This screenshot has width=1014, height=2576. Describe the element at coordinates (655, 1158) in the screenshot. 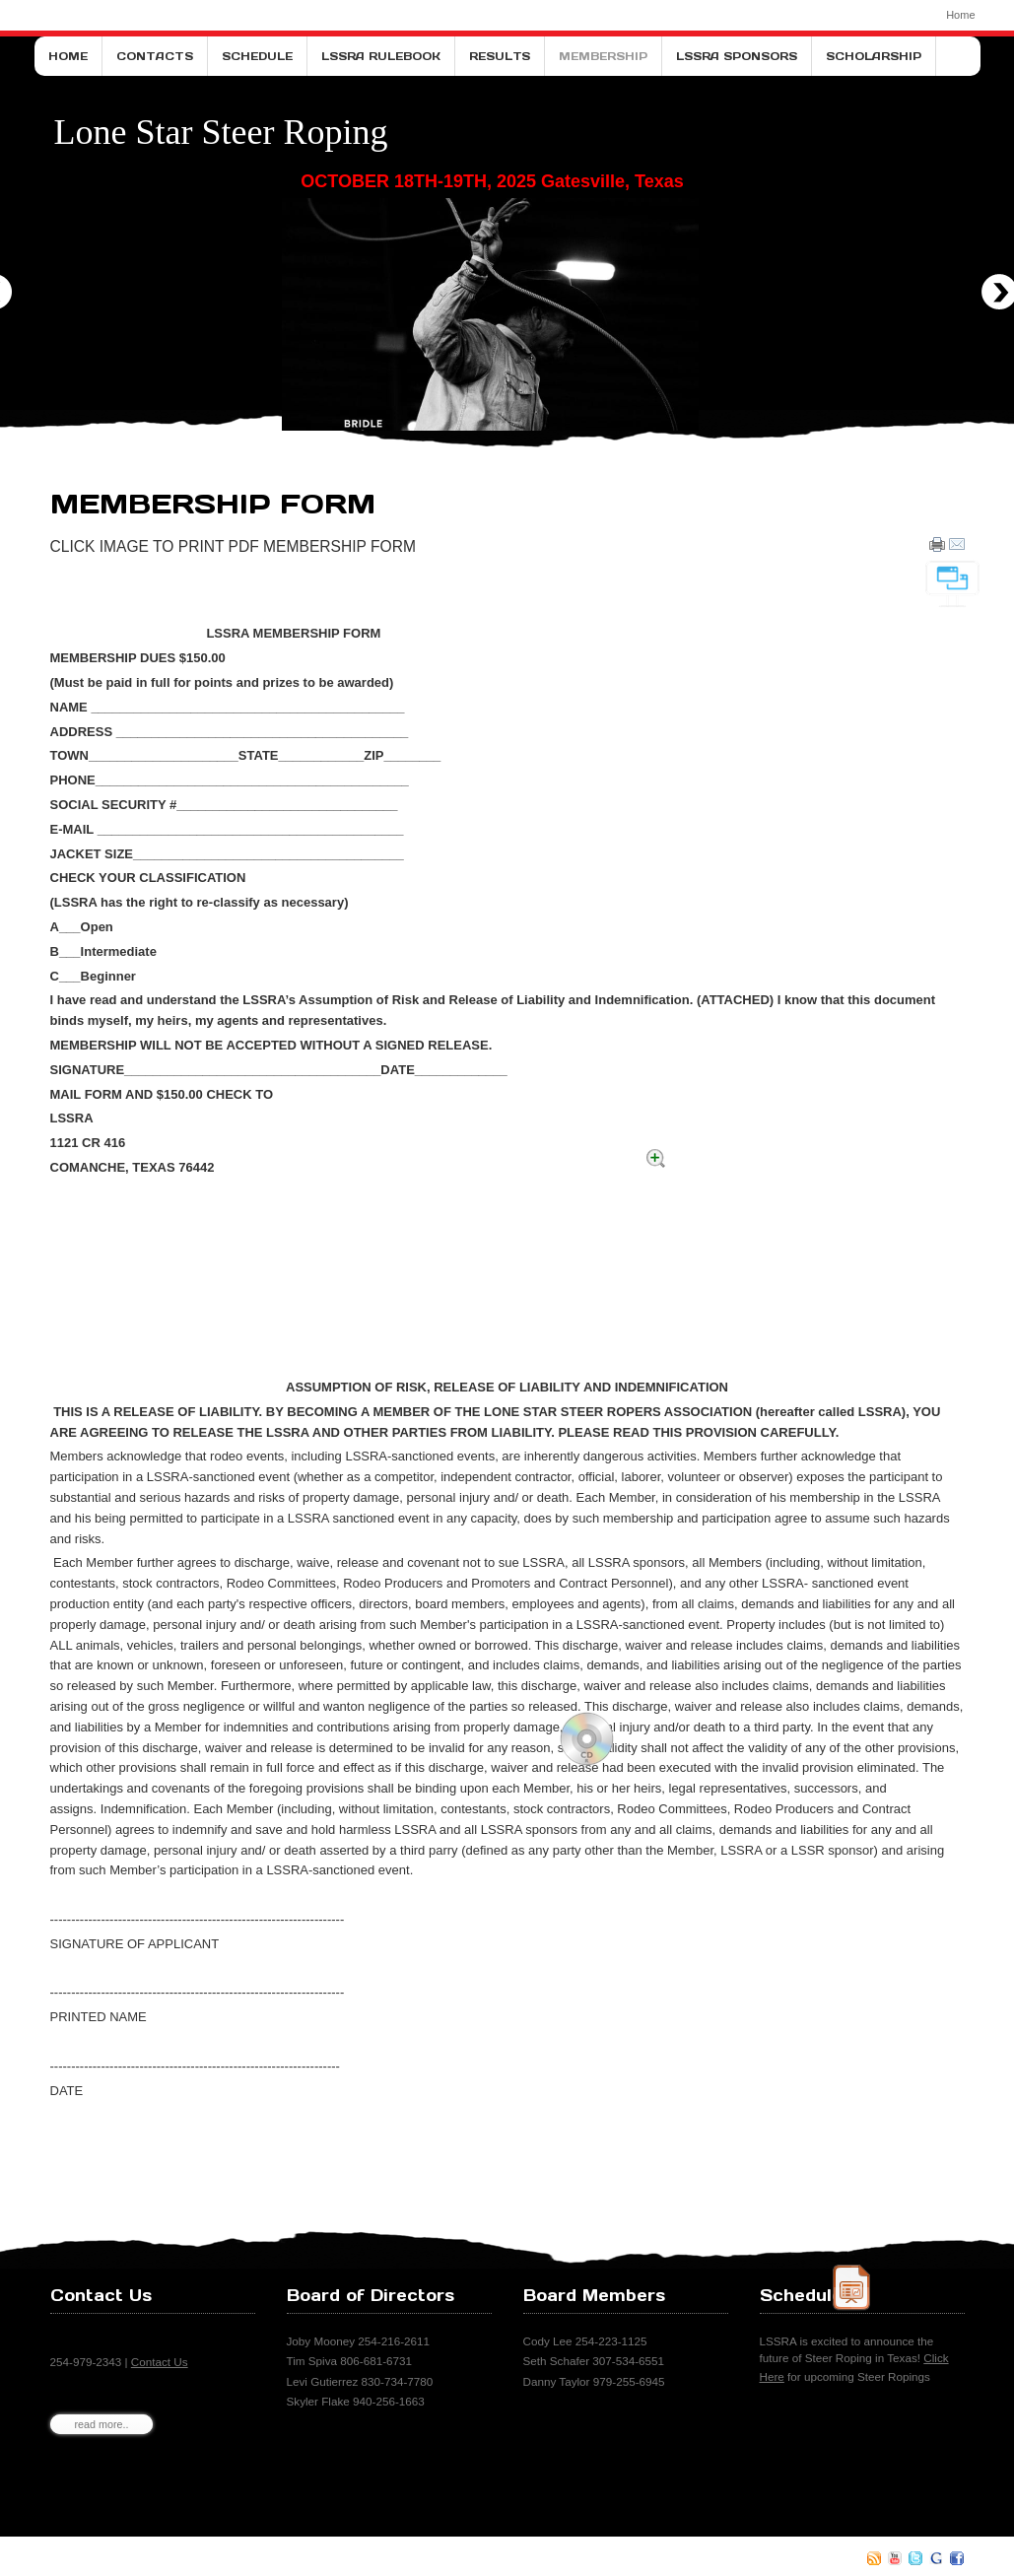

I see `zoom in on file or document content` at that location.